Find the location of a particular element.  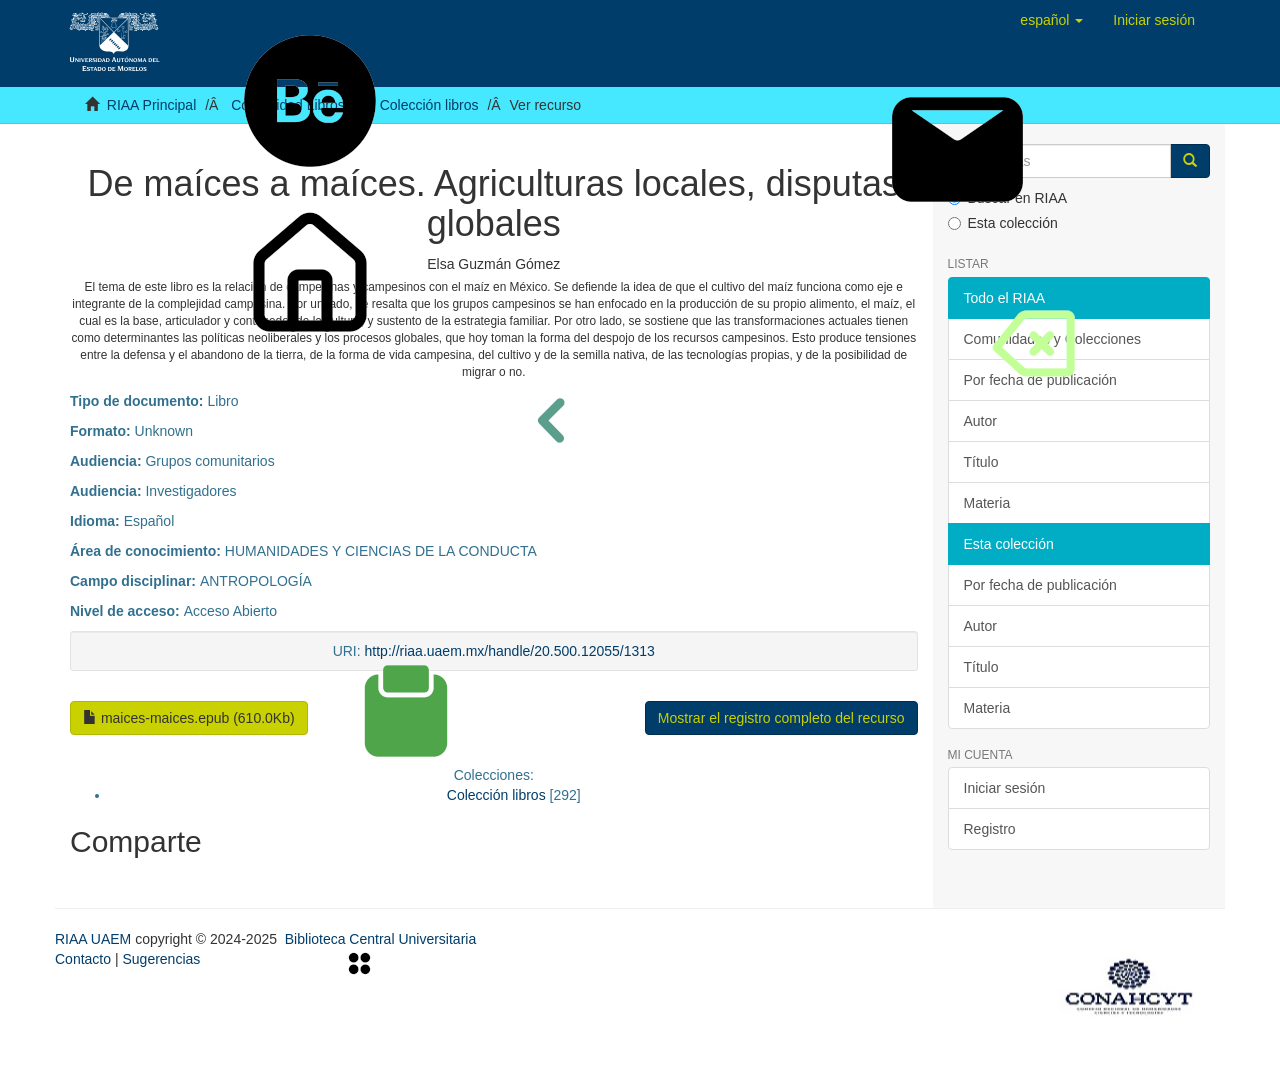

open your email inbox is located at coordinates (957, 149).